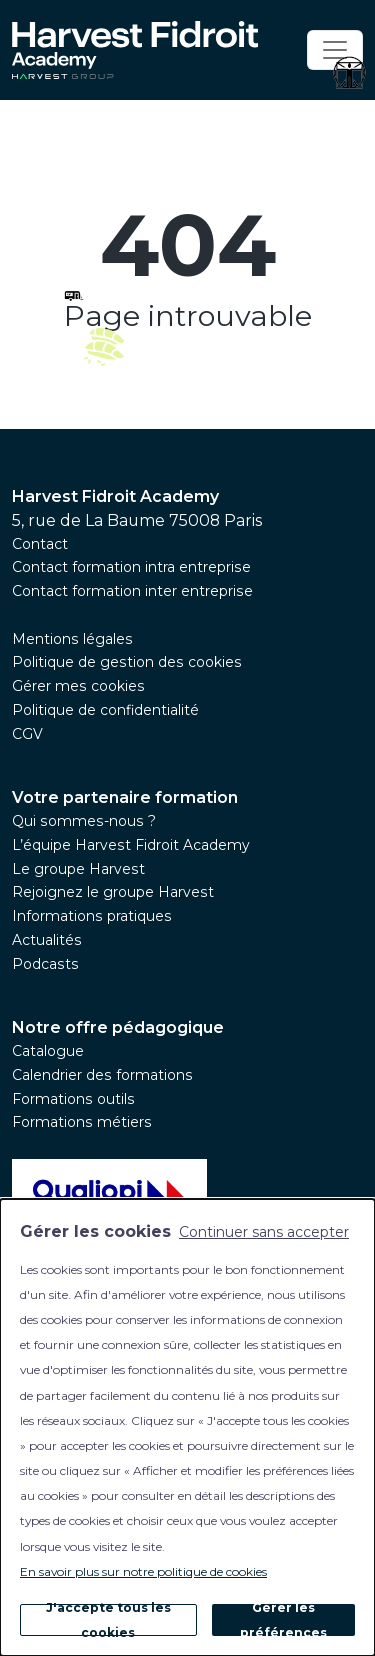  I want to click on browse sushi or Japanese food options, so click(104, 347).